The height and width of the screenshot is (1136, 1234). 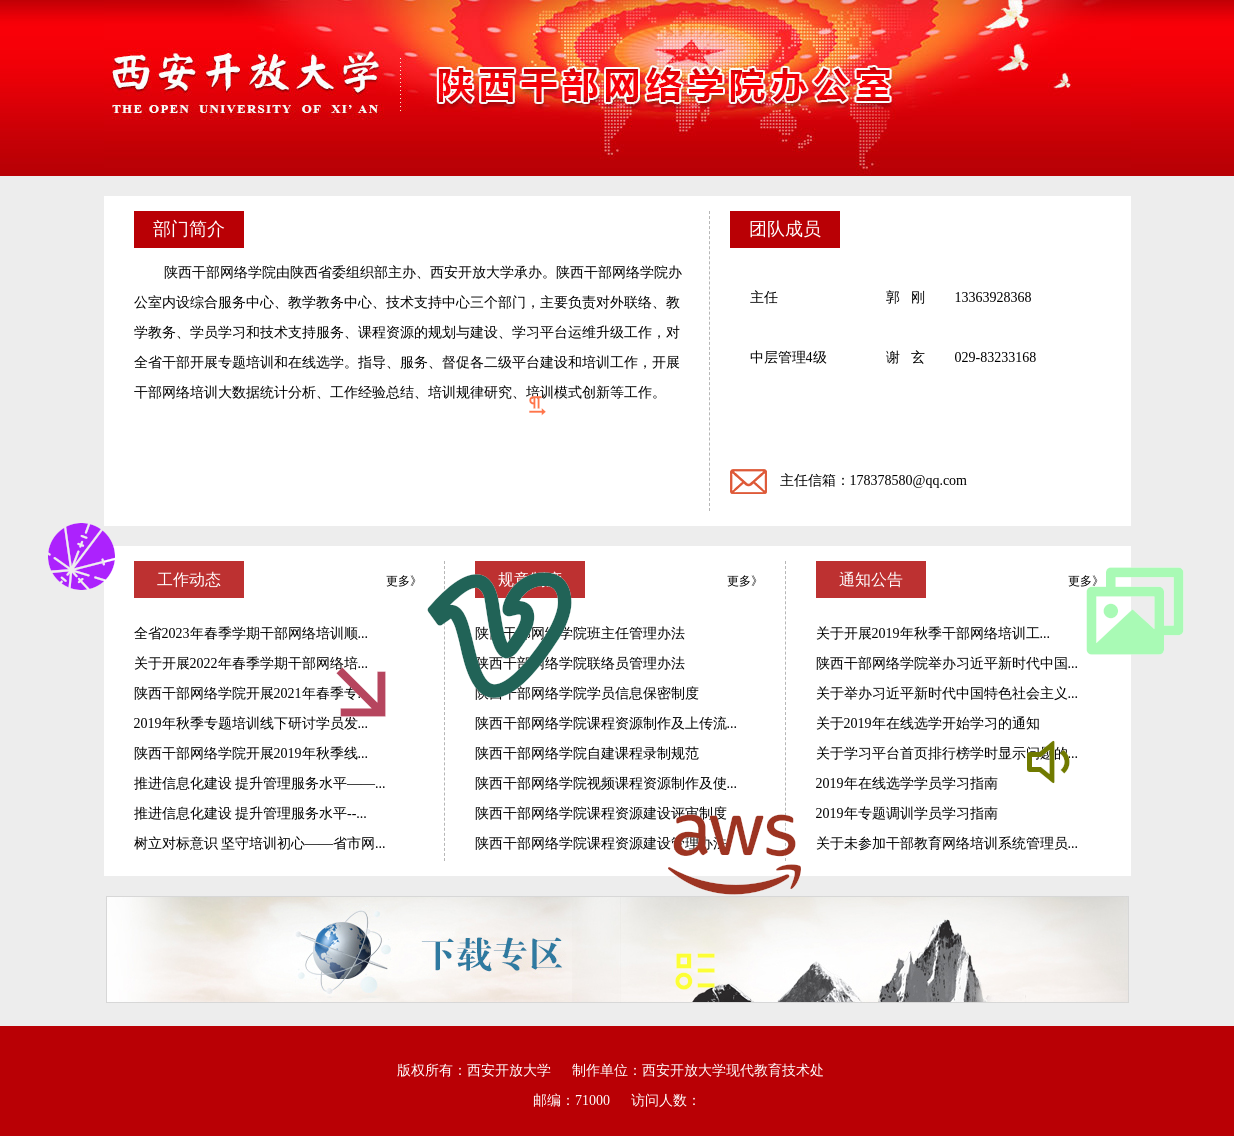 What do you see at coordinates (1047, 762) in the screenshot?
I see `decrease audio volume` at bounding box center [1047, 762].